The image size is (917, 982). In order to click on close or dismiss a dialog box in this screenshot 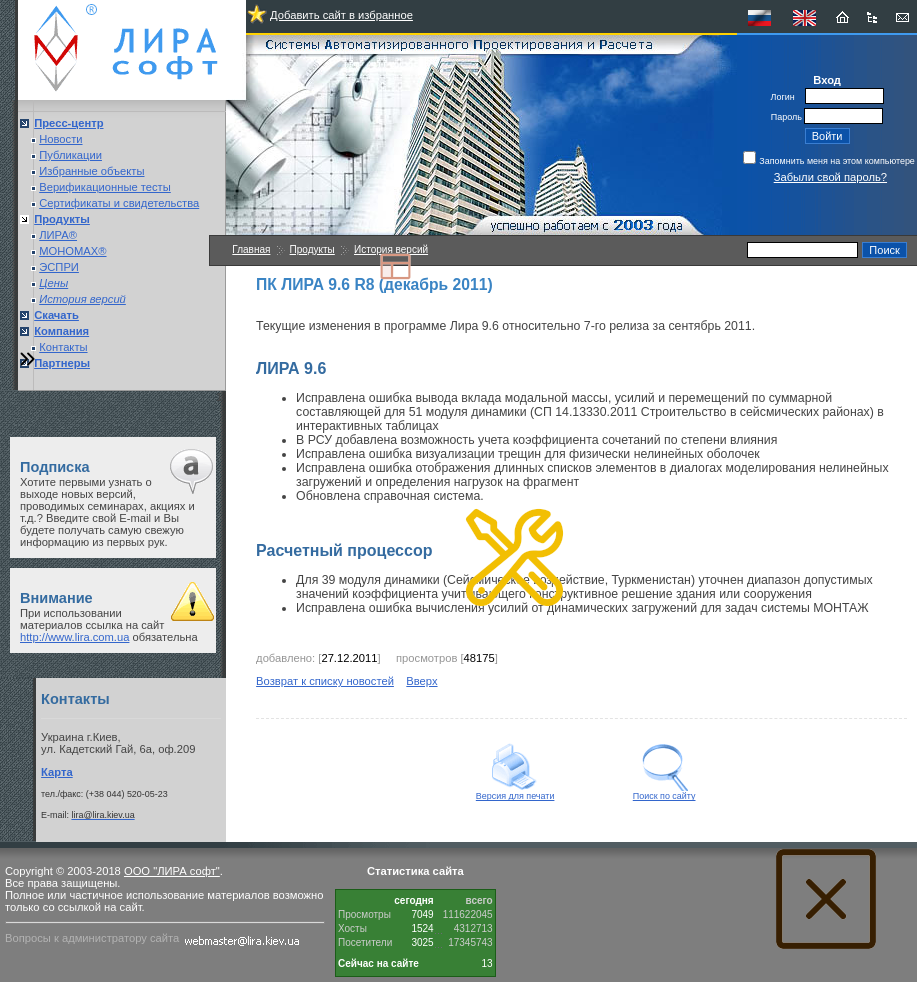, I will do `click(826, 899)`.